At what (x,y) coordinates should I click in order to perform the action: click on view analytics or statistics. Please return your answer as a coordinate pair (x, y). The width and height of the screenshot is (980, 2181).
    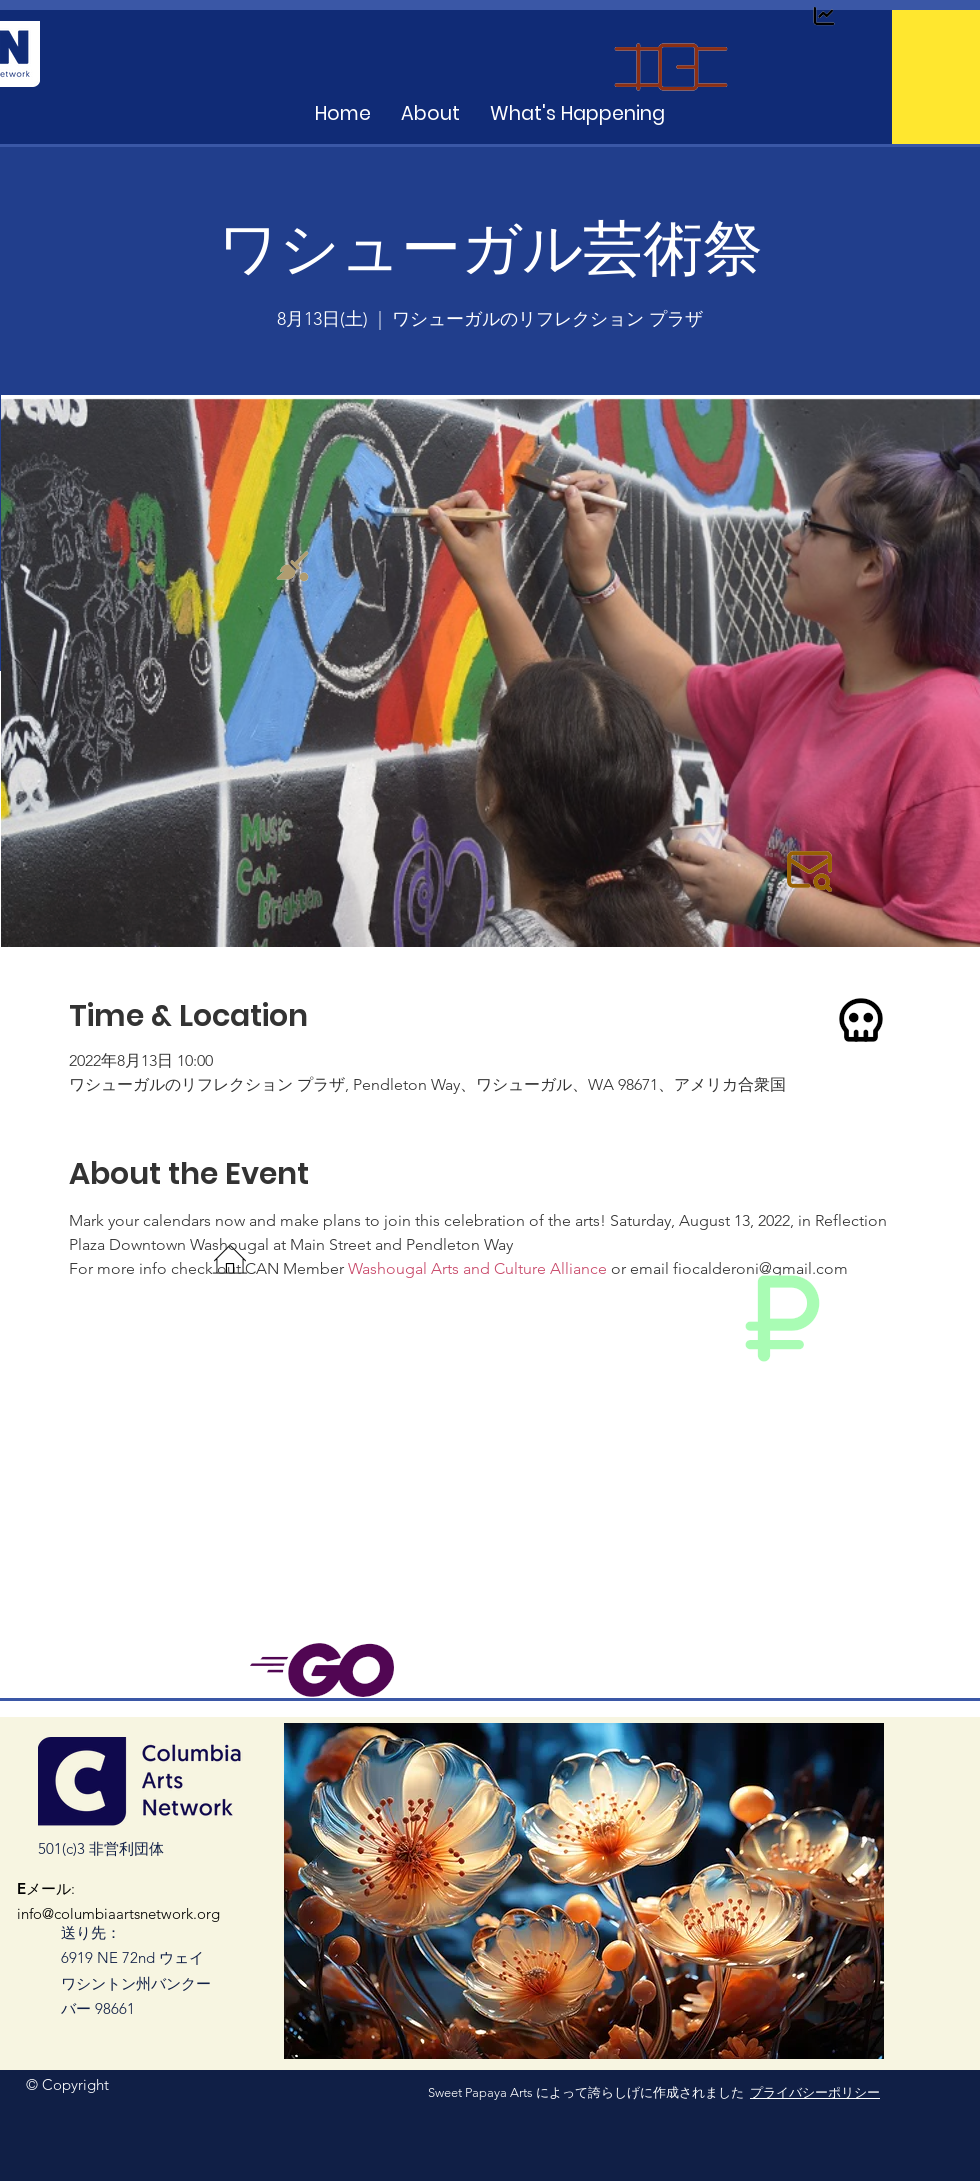
    Looking at the image, I should click on (824, 16).